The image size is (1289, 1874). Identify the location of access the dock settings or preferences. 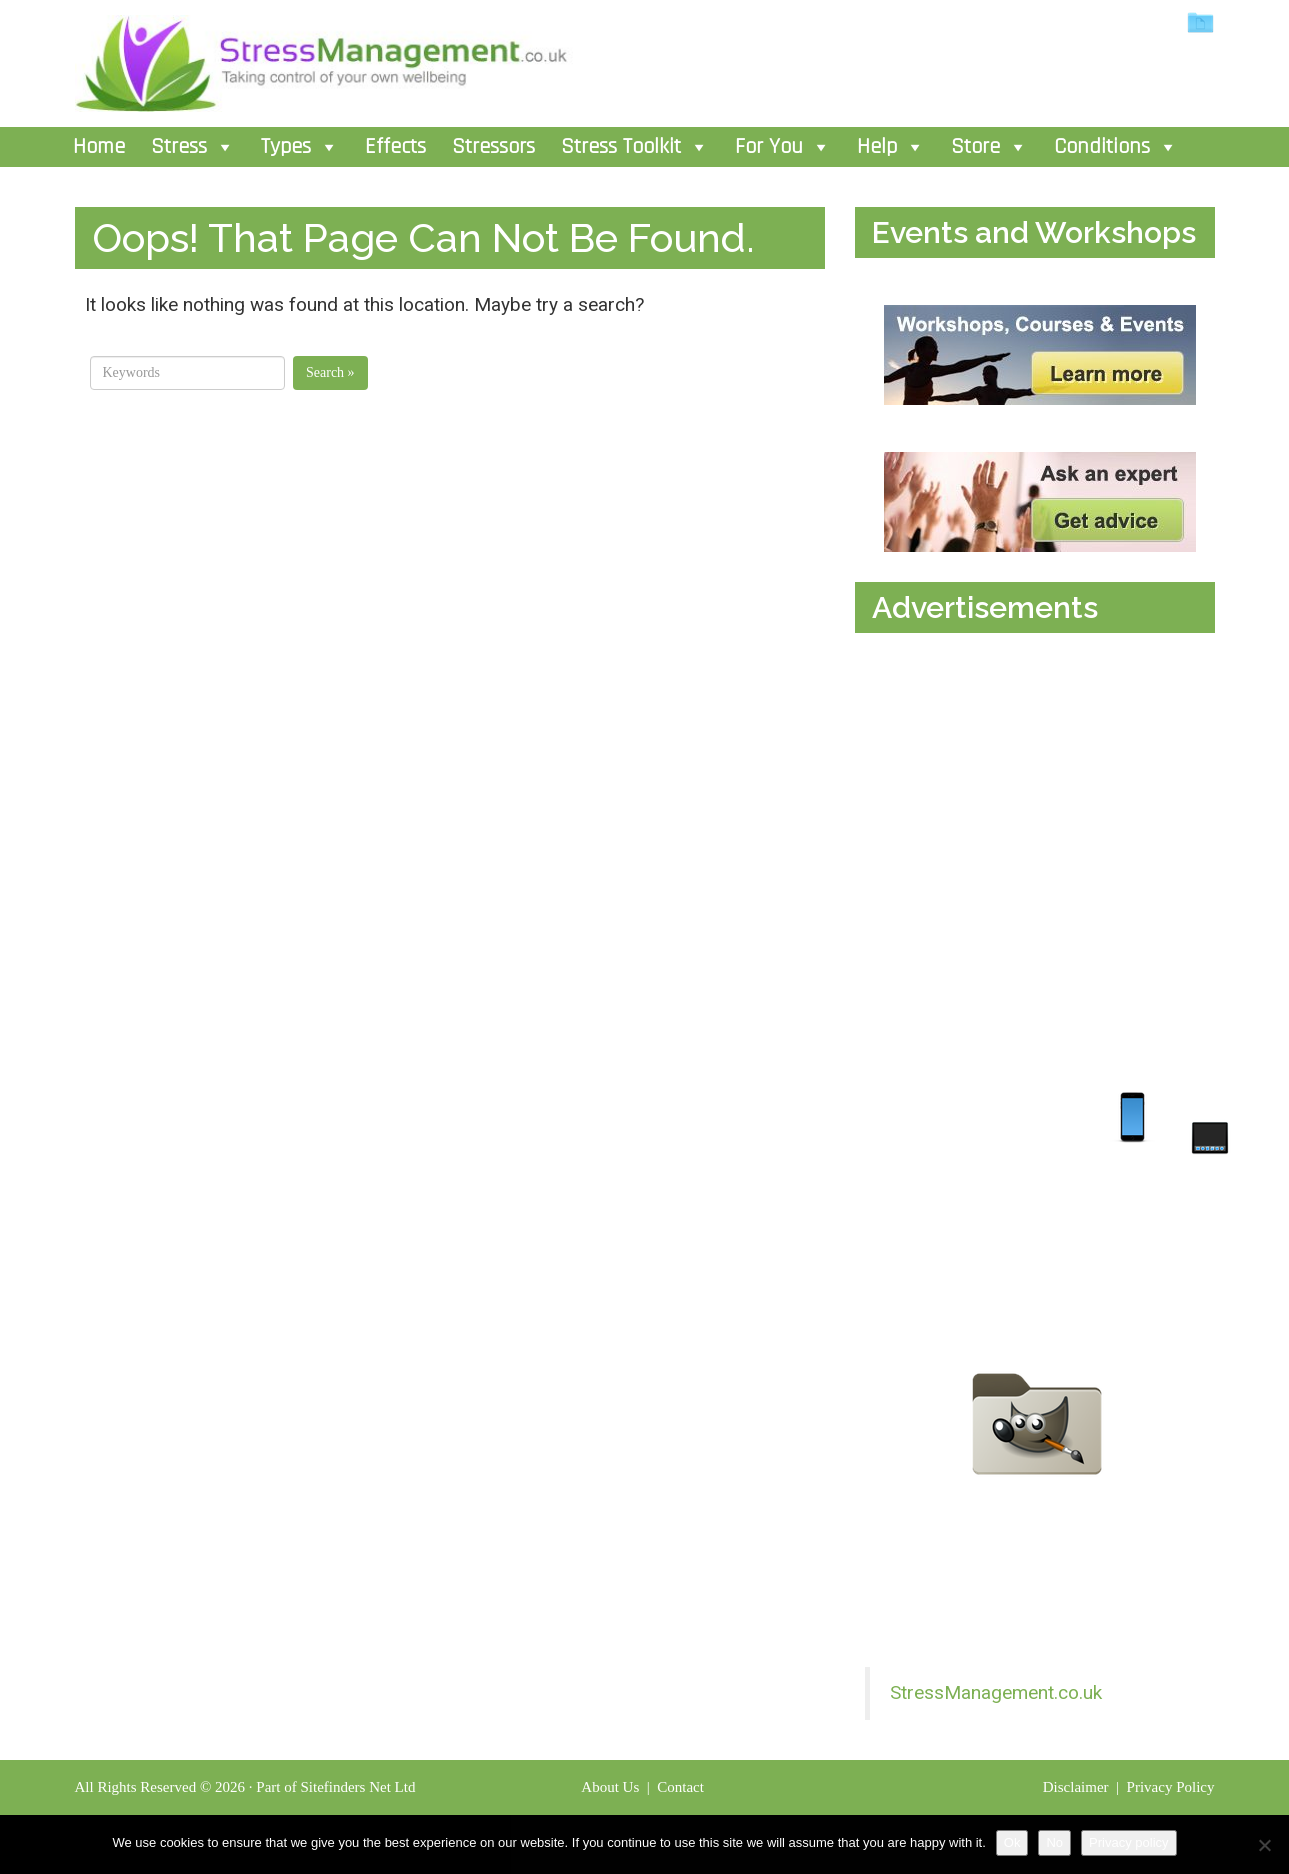
(1210, 1138).